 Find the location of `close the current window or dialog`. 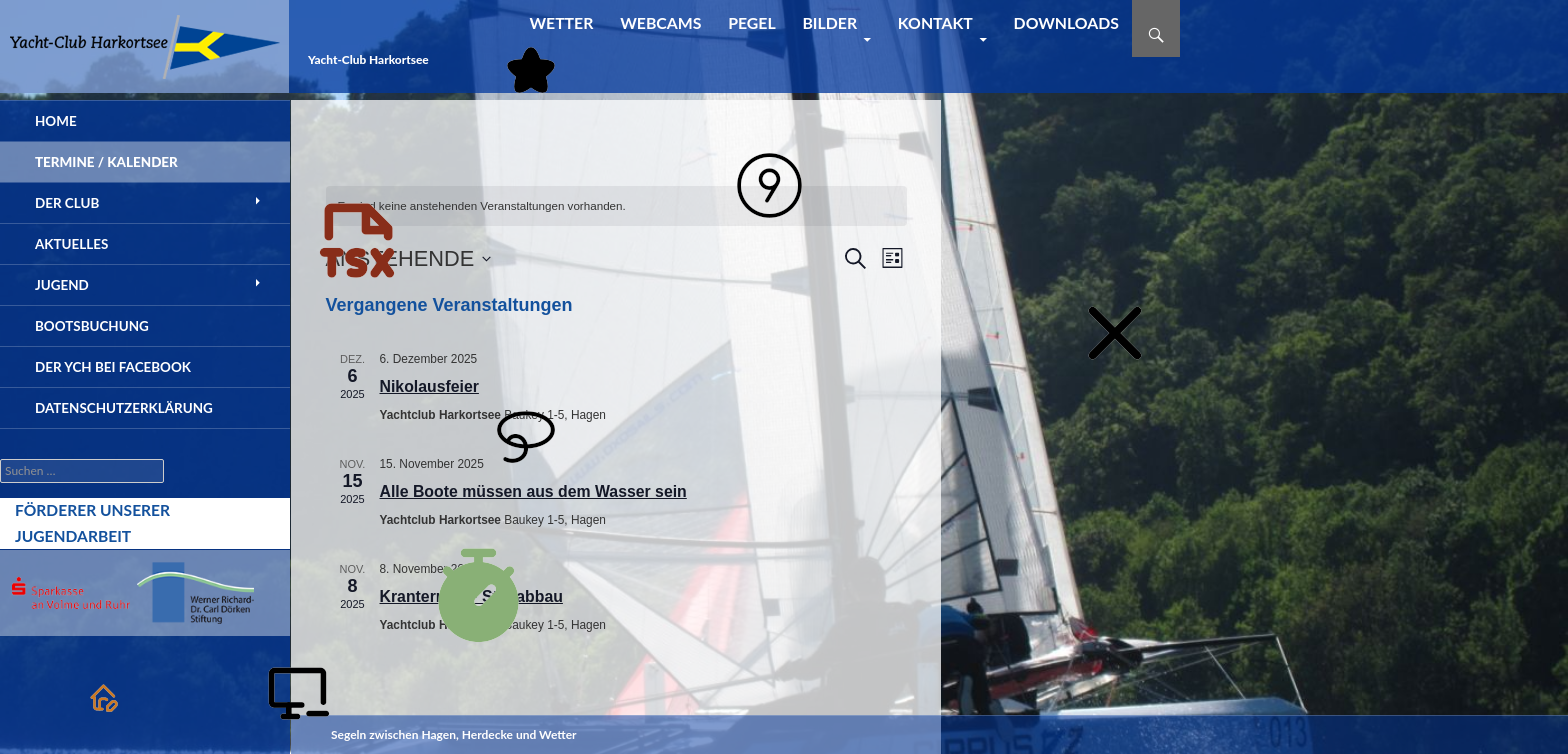

close the current window or dialog is located at coordinates (1115, 333).